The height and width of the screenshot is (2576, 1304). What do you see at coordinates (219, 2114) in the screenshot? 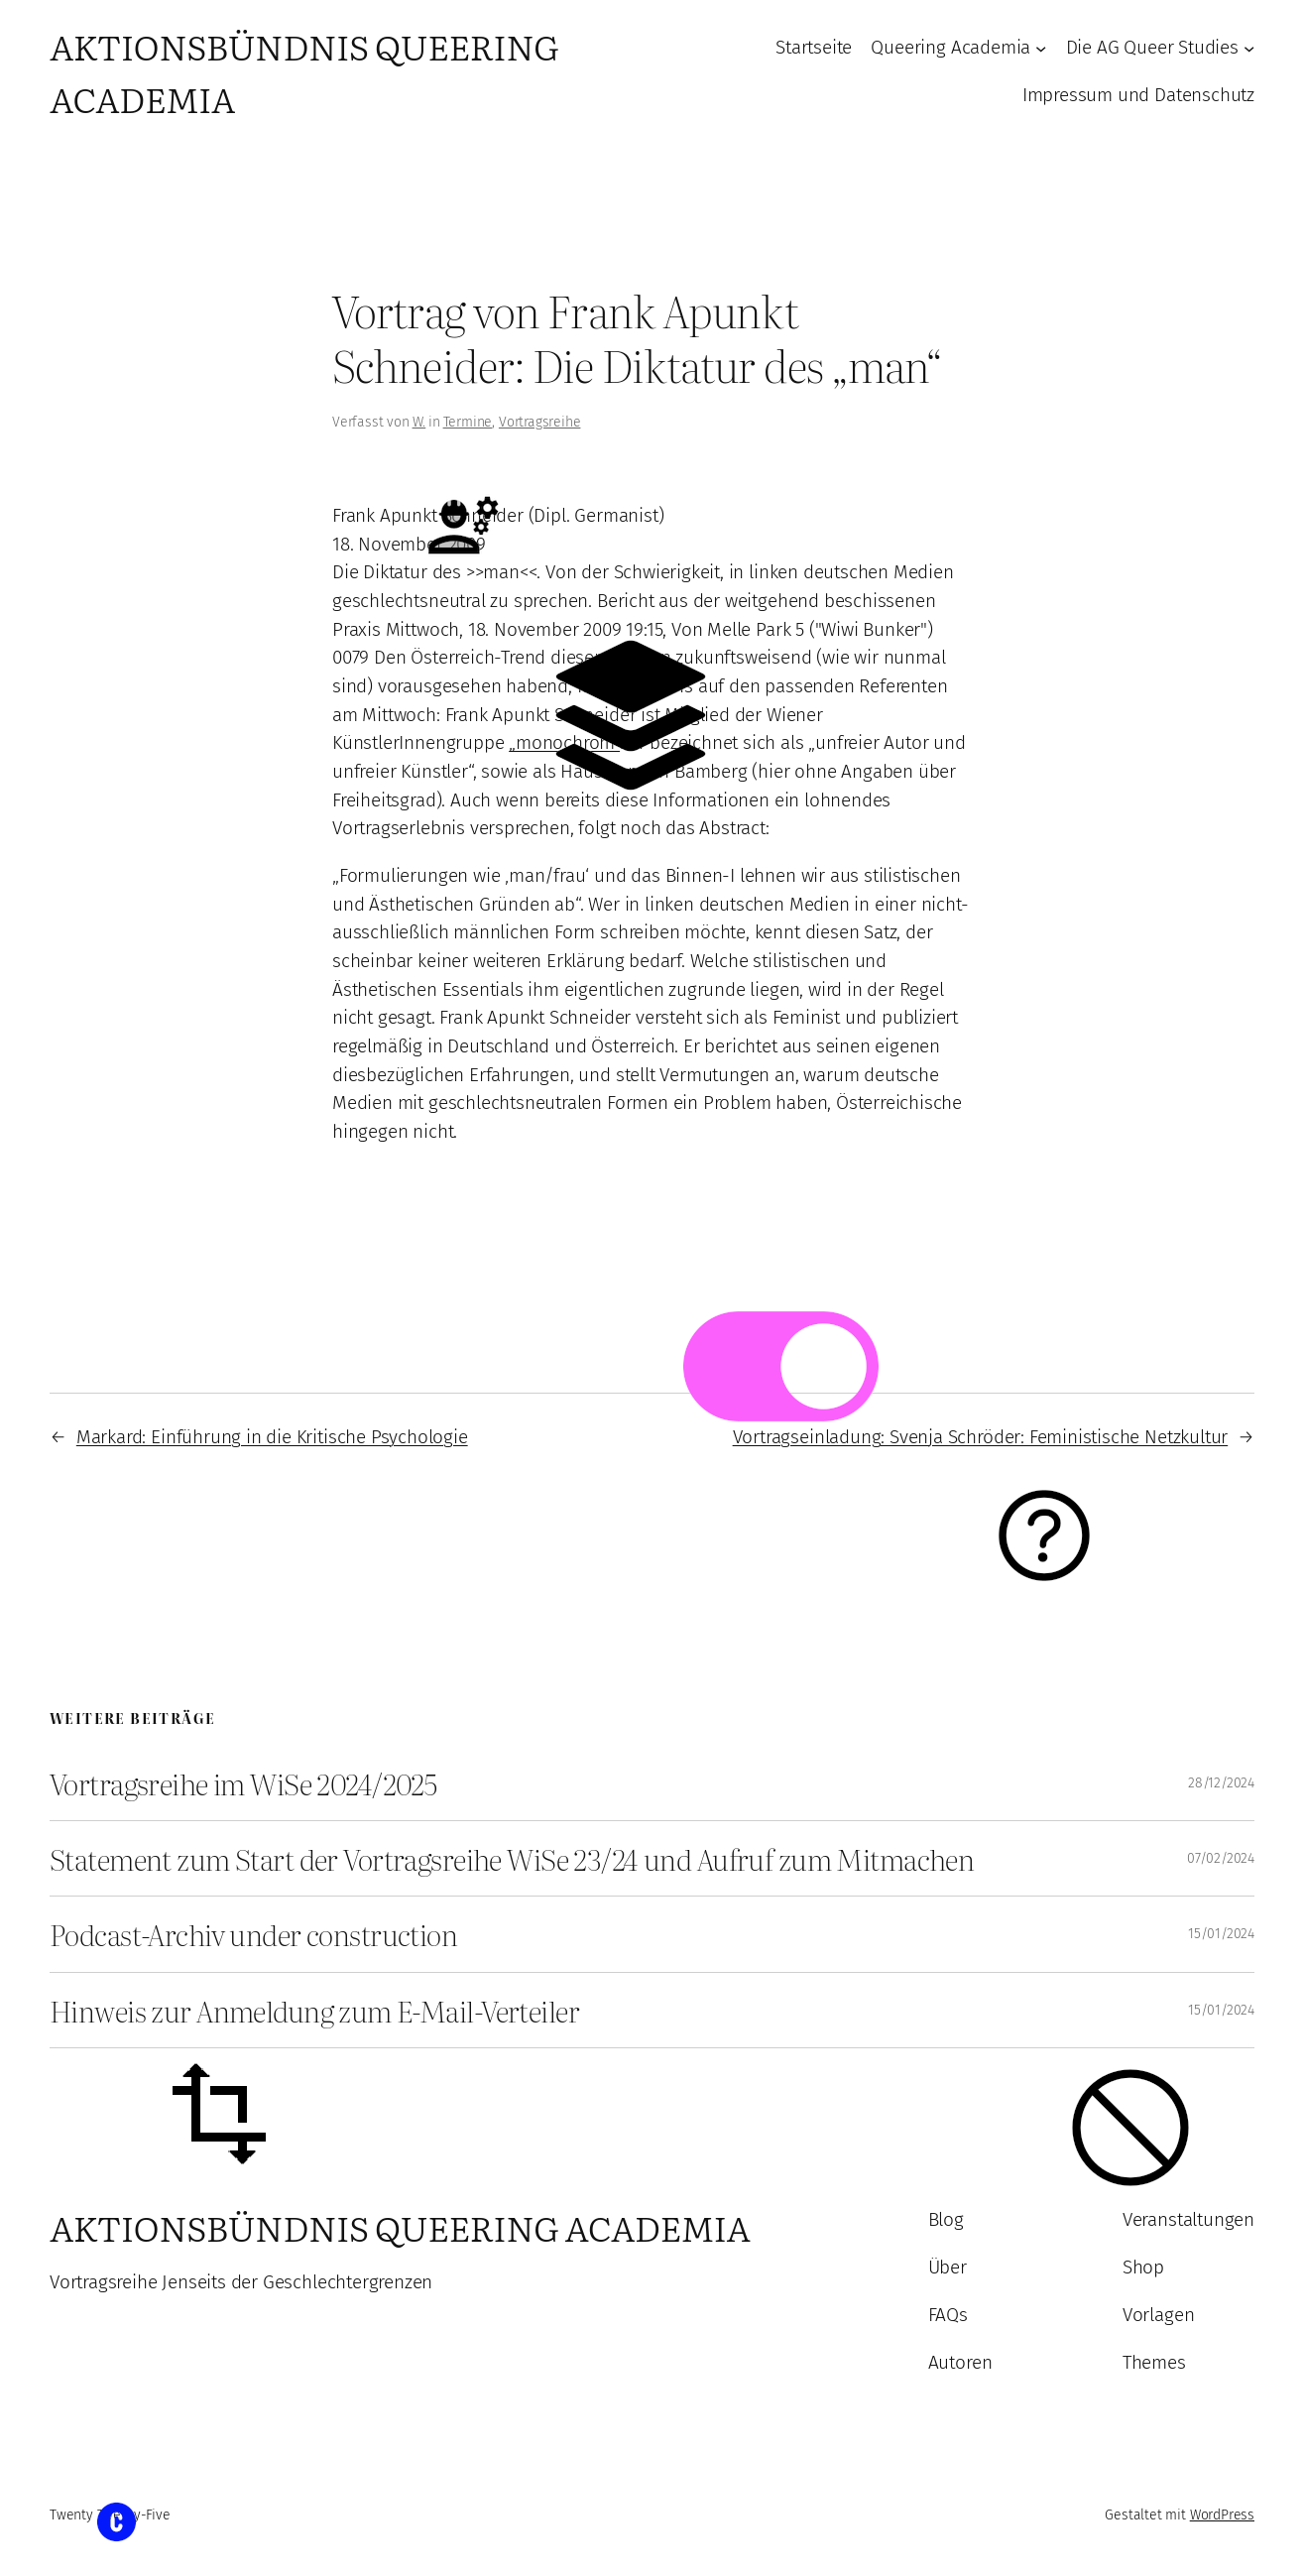
I see `transform or resize an image` at bounding box center [219, 2114].